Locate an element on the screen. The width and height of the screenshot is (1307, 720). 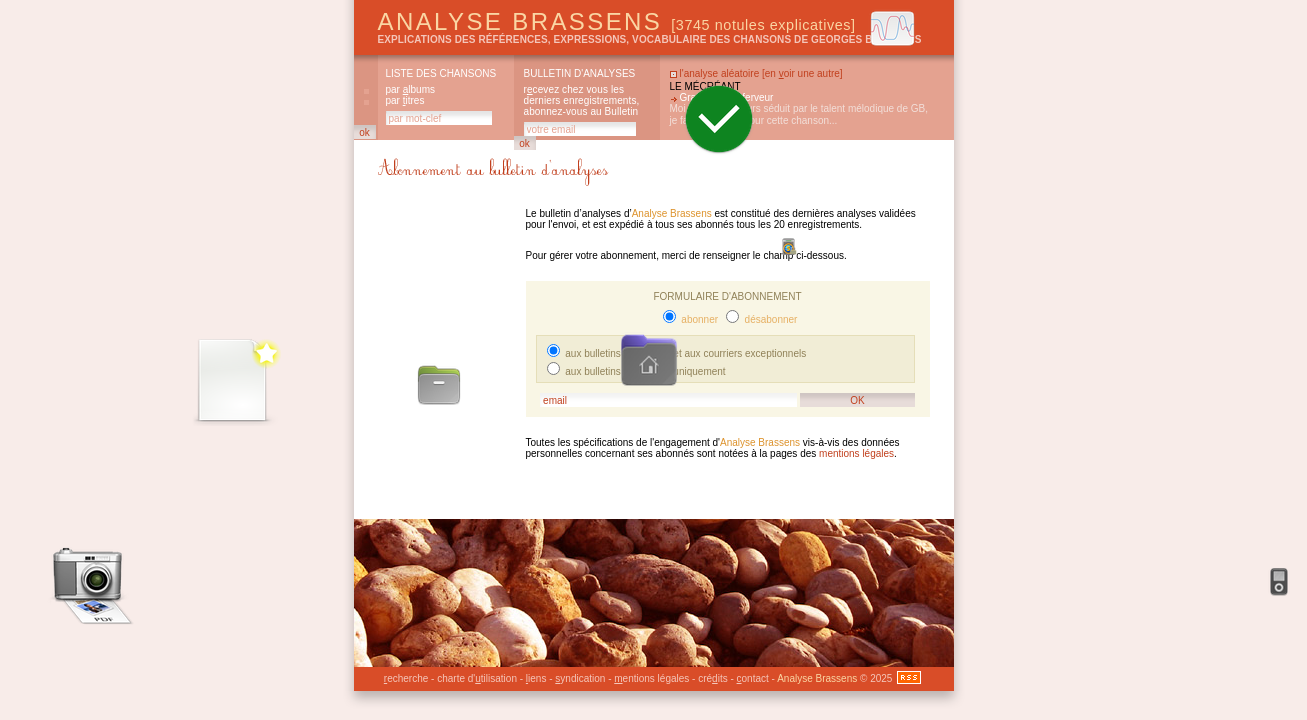
indicates a locked RAID 5 storage array is located at coordinates (788, 246).